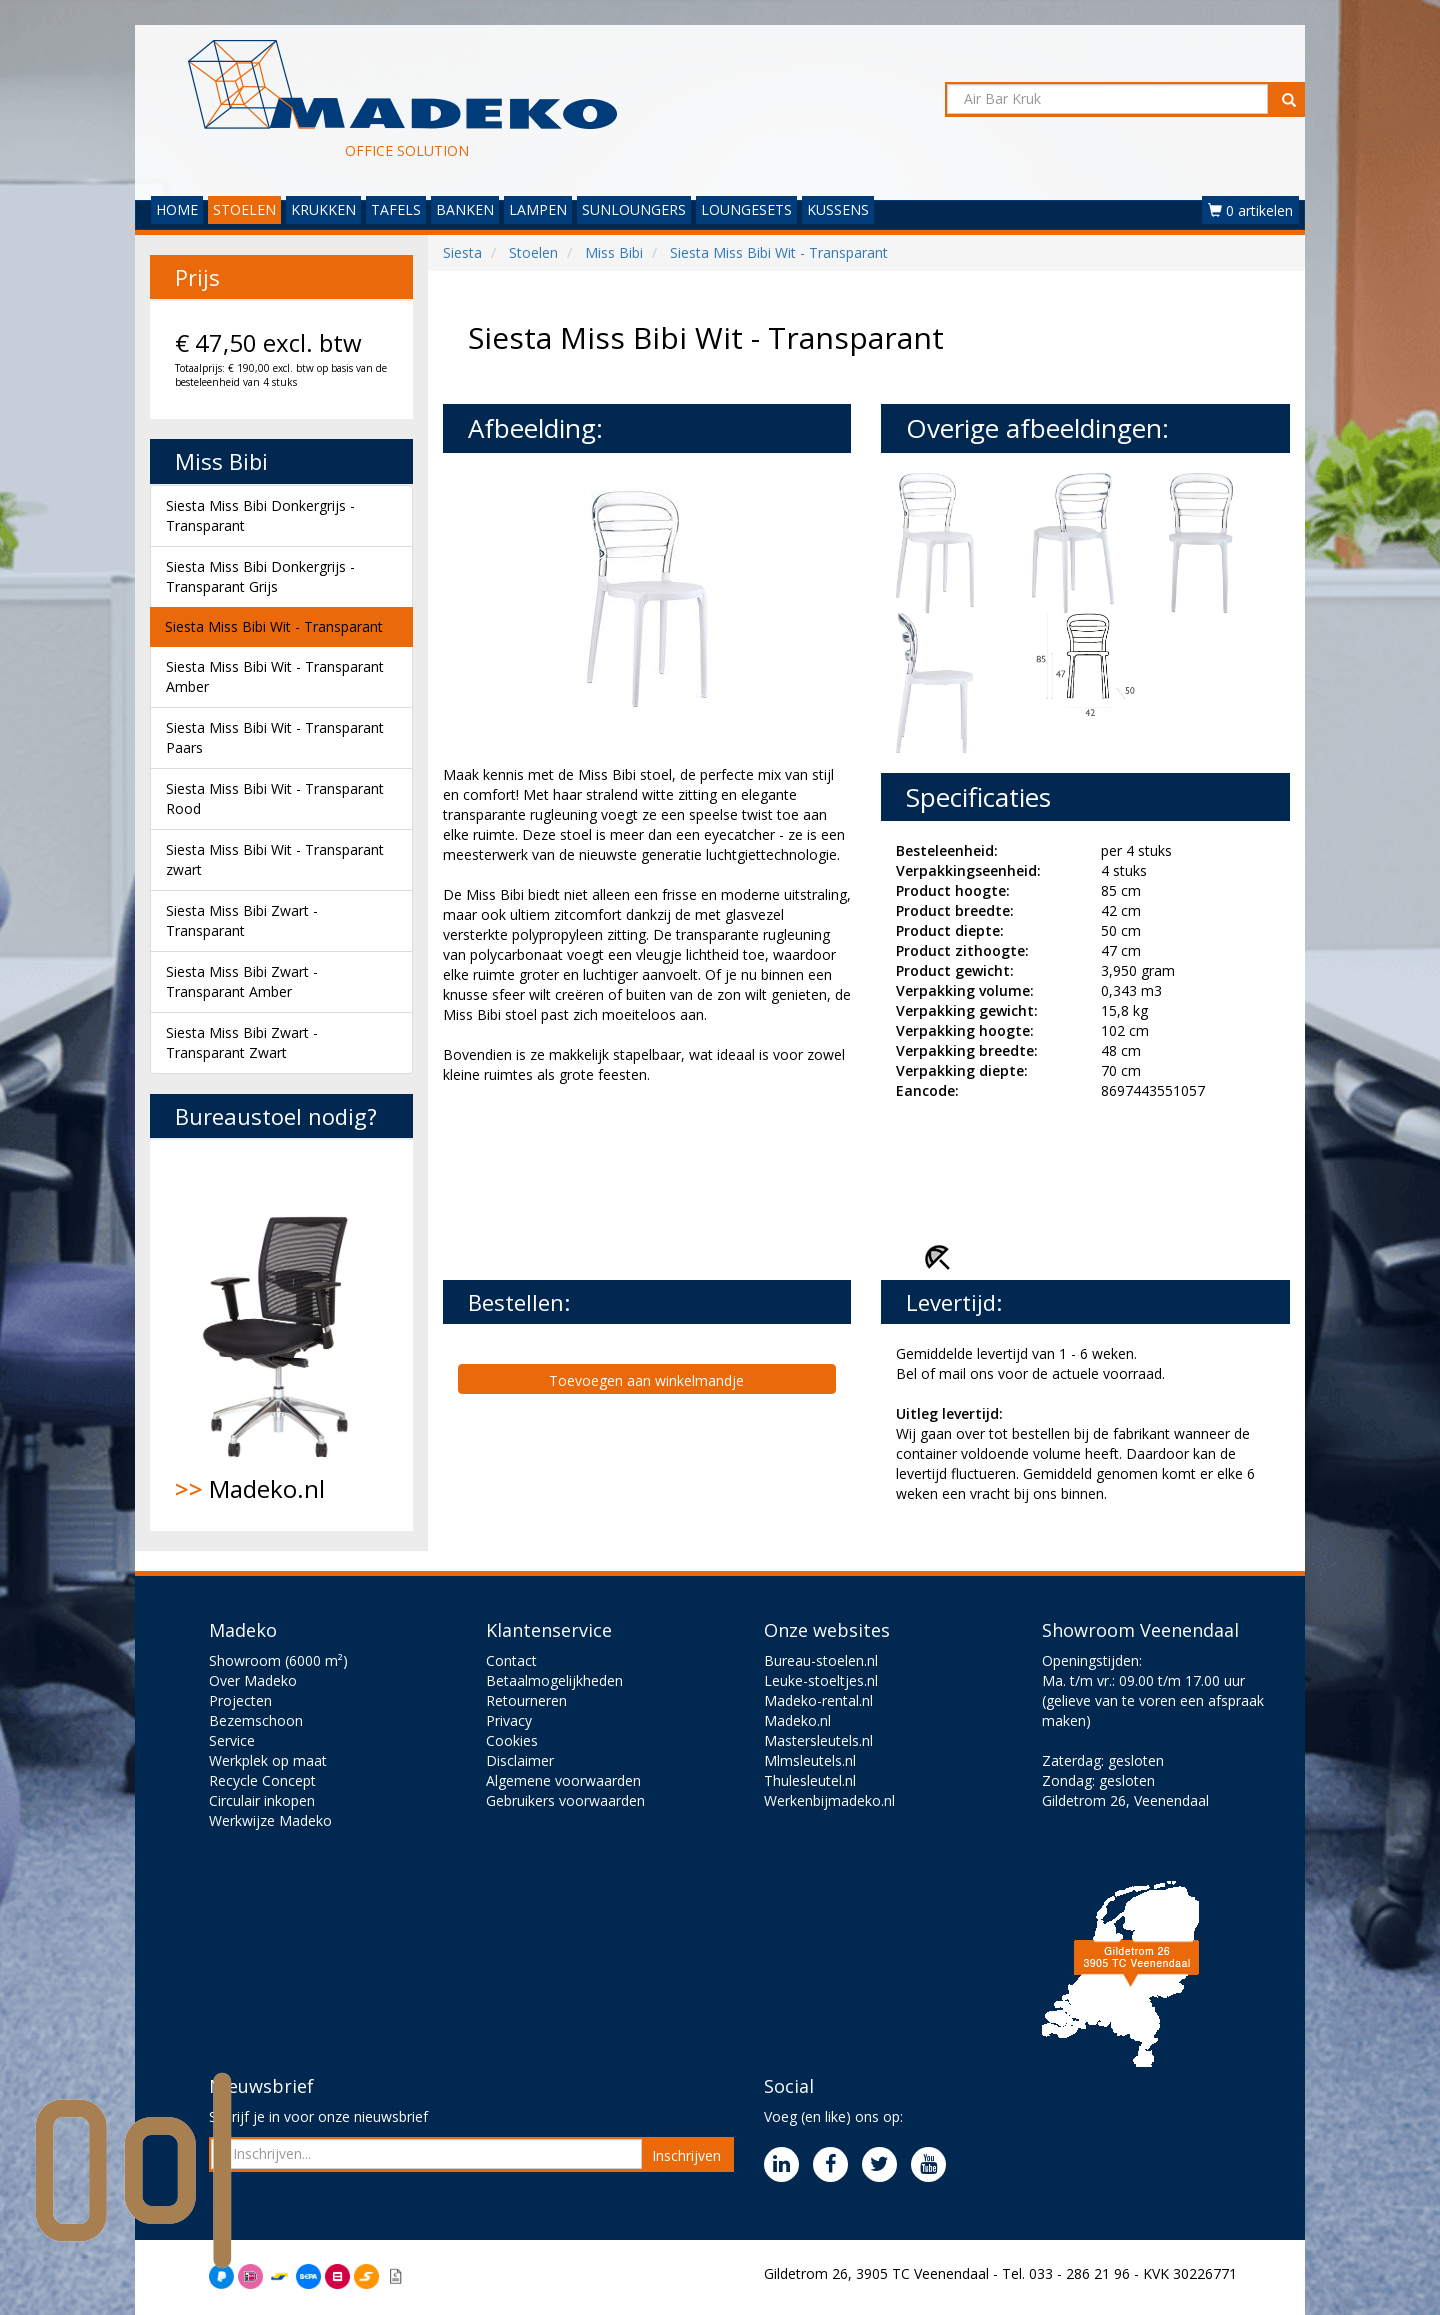 The width and height of the screenshot is (1440, 2315). I want to click on access beach or vacation-related features, so click(937, 1257).